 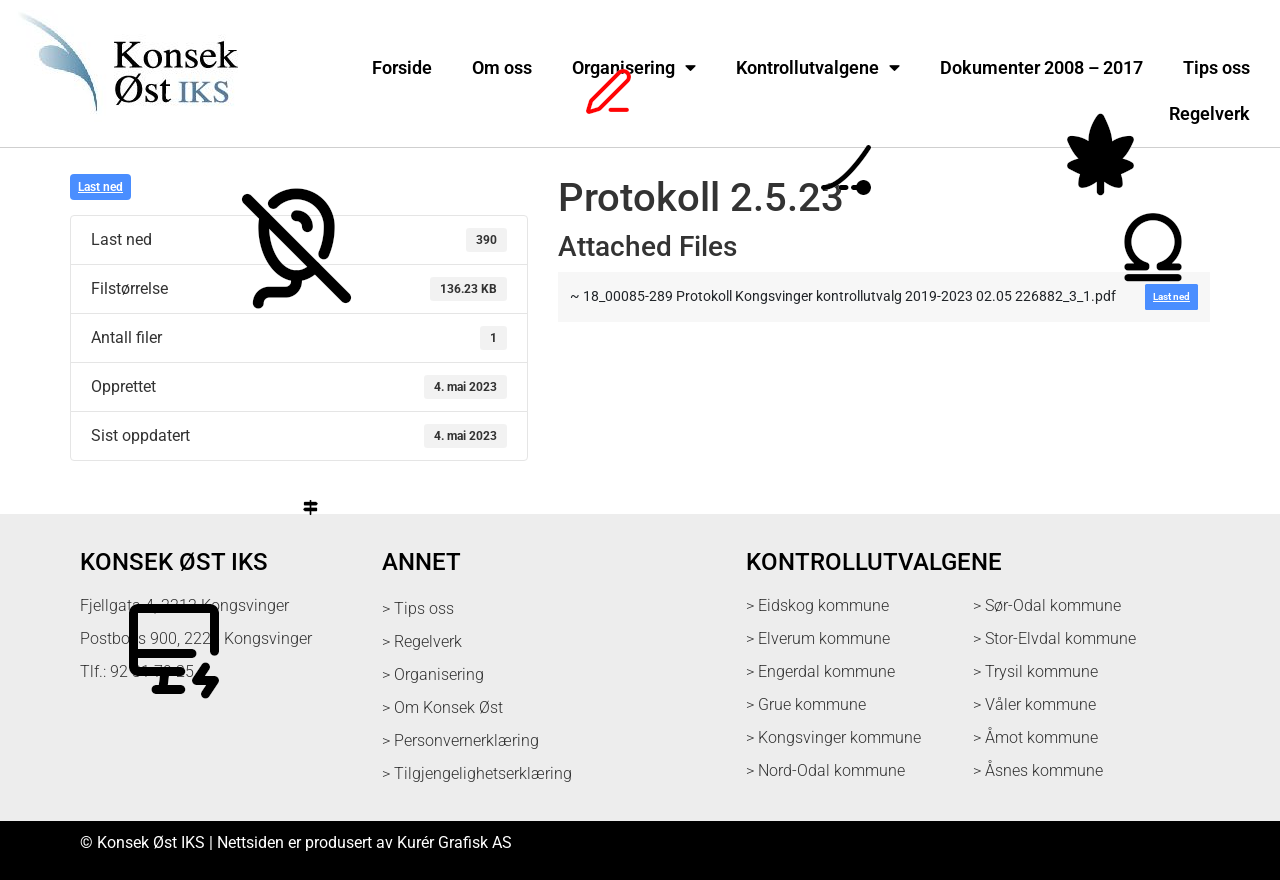 I want to click on edit text or content, so click(x=608, y=91).